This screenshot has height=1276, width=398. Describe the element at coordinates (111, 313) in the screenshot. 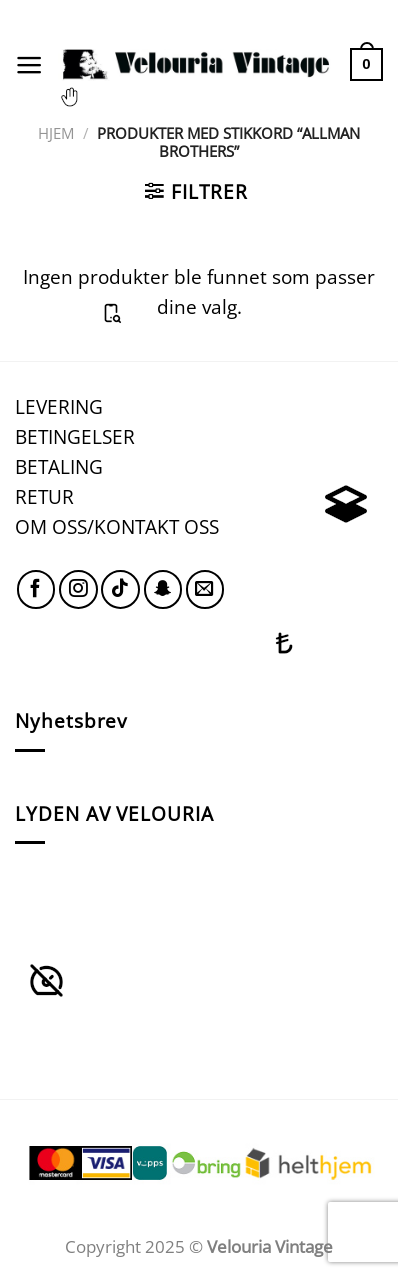

I see `search for a mobile device` at that location.